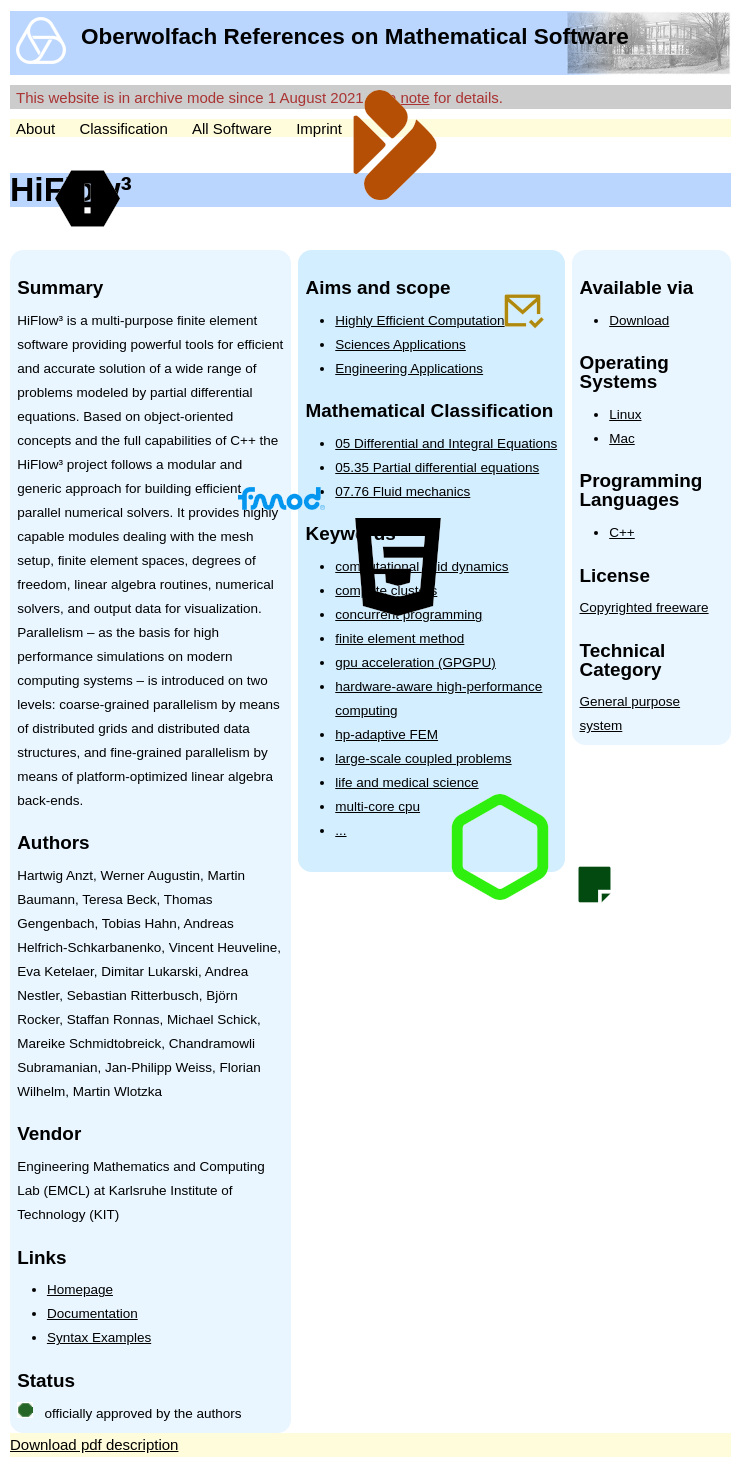 The height and width of the screenshot is (1467, 741). Describe the element at coordinates (594, 884) in the screenshot. I see `view document or file` at that location.